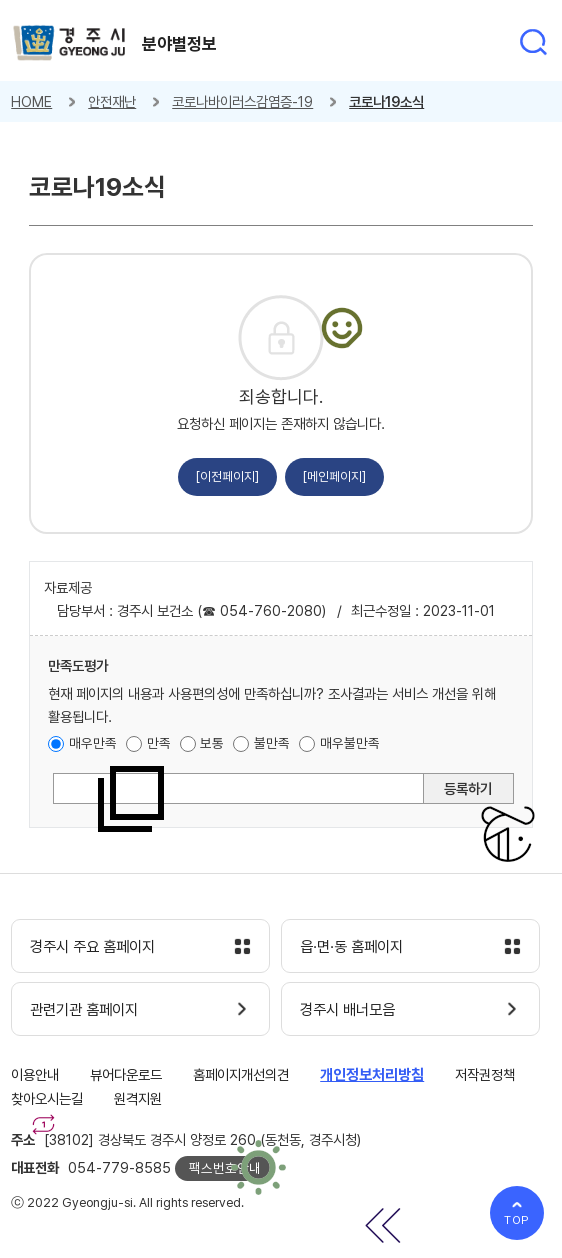 The image size is (562, 1258). What do you see at coordinates (131, 799) in the screenshot?
I see `view stacked layers or overlapping elements` at bounding box center [131, 799].